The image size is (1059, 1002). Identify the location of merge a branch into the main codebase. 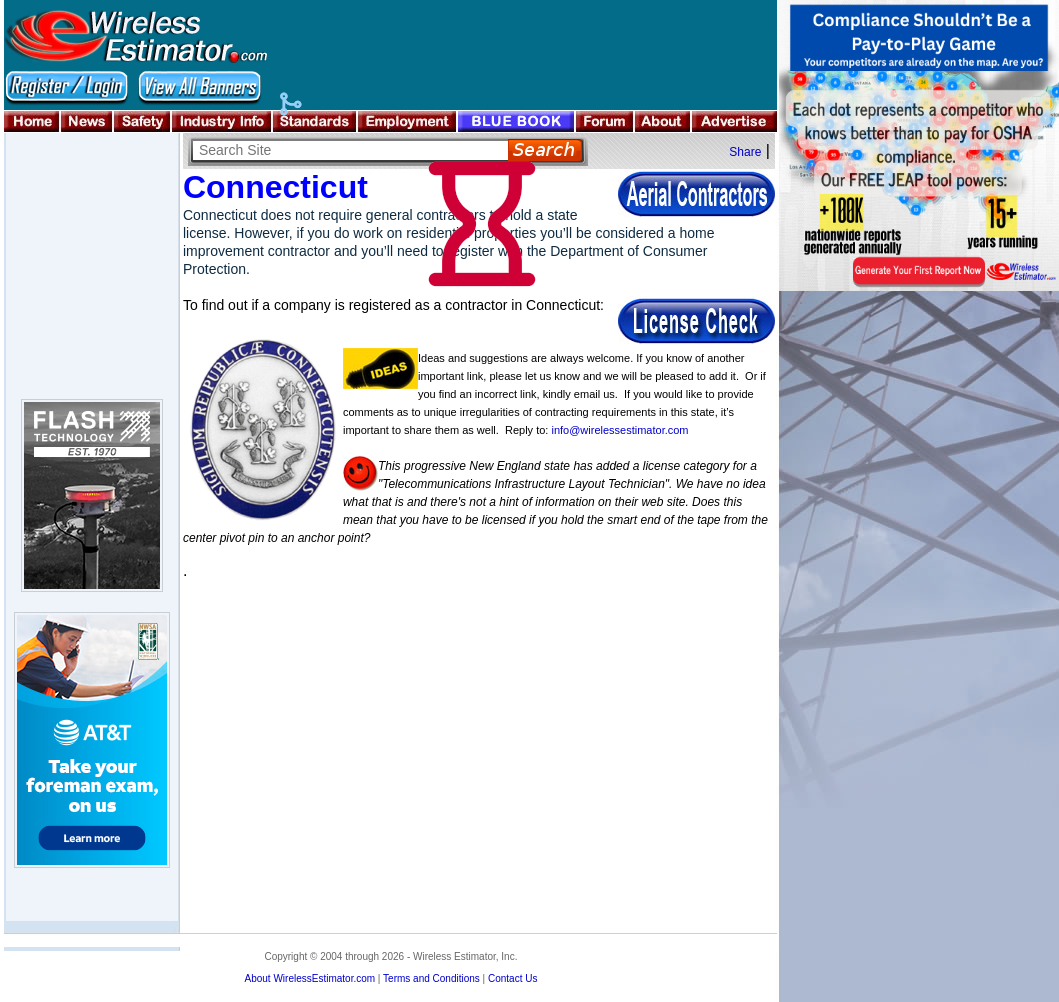
(290, 104).